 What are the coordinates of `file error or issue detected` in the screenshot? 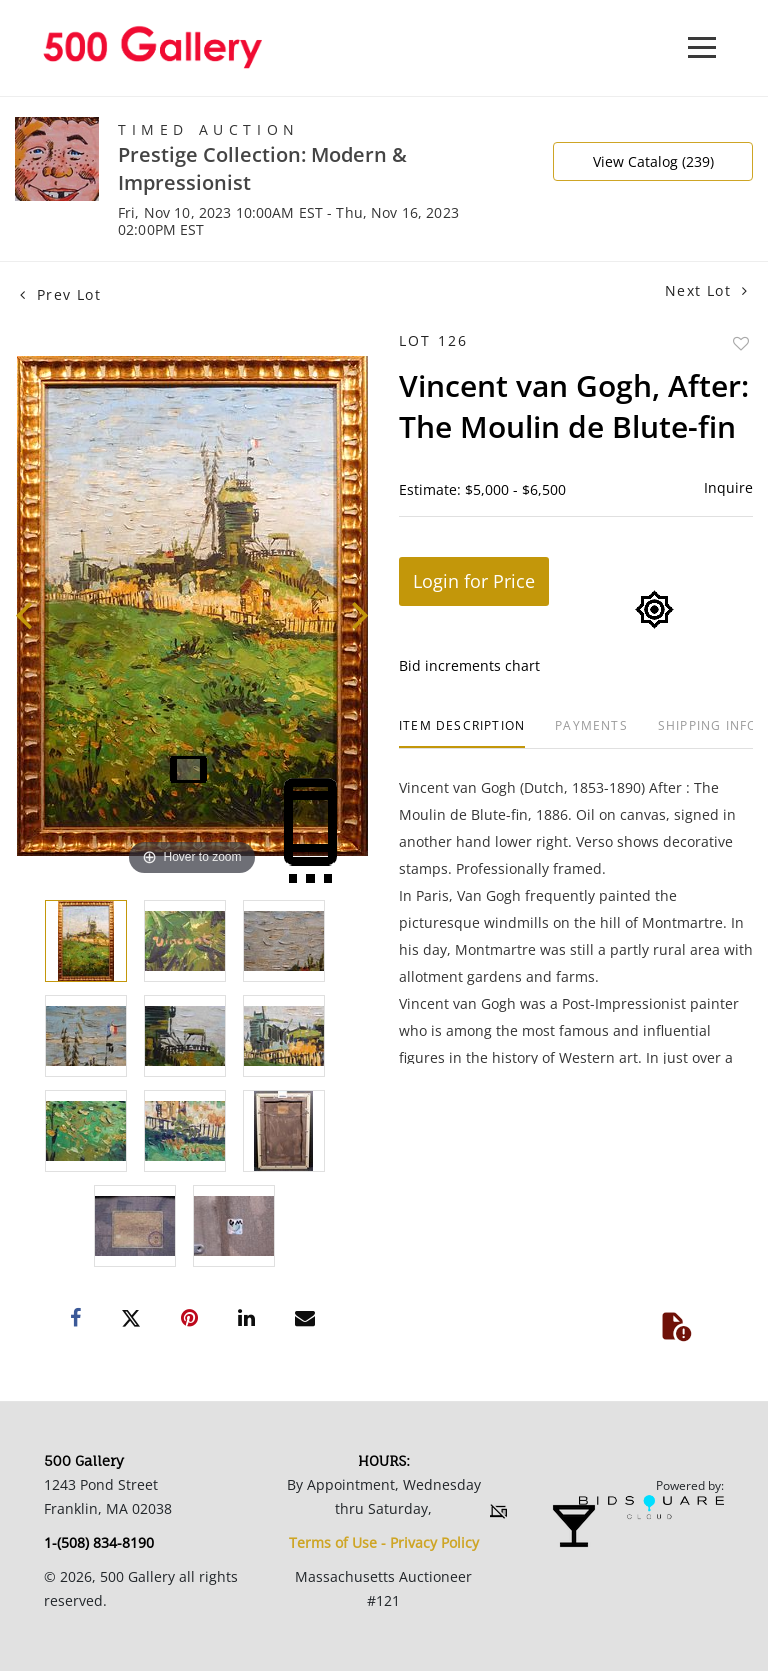 It's located at (676, 1326).